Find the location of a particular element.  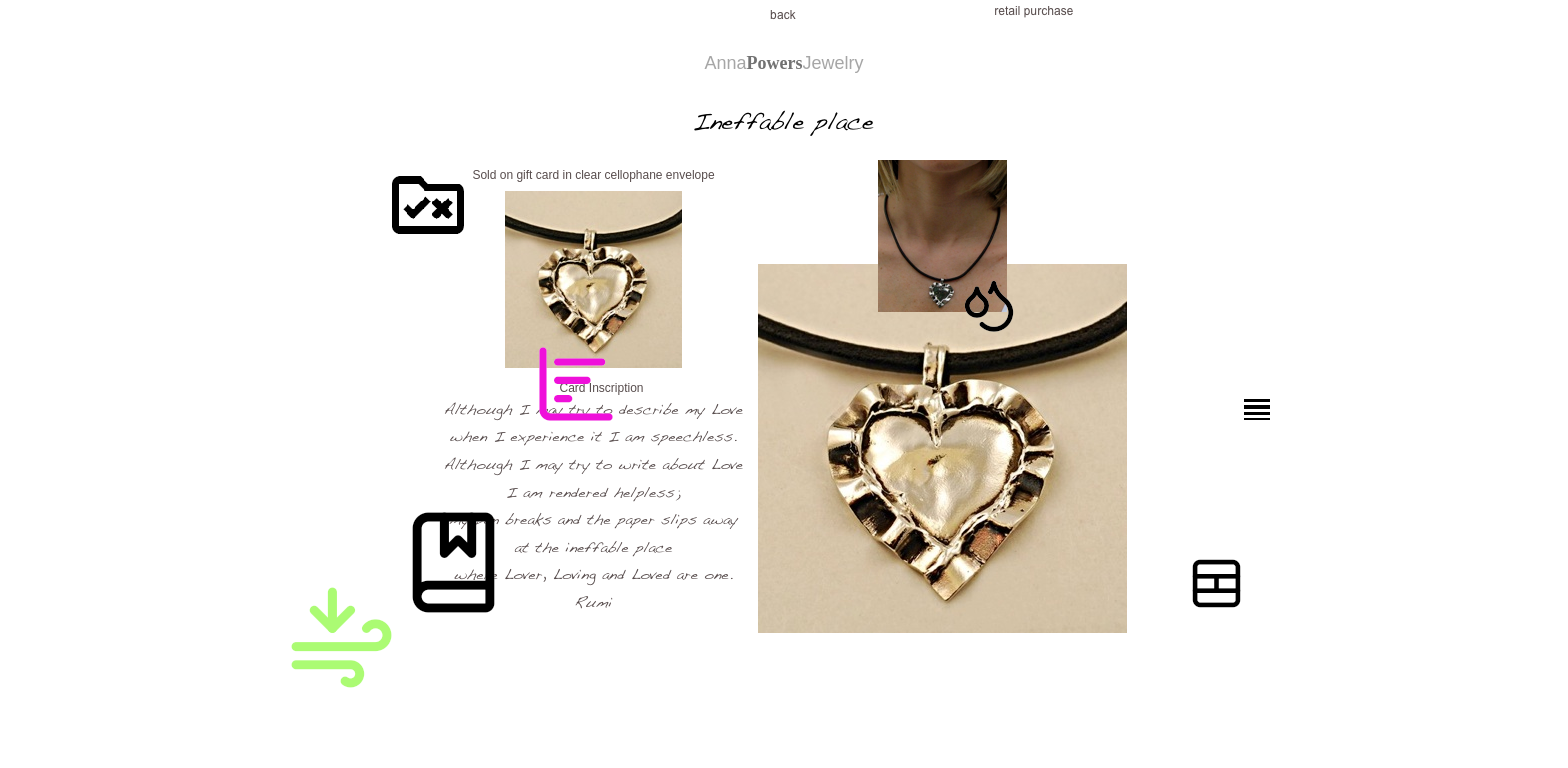

open navigation menu is located at coordinates (1257, 410).